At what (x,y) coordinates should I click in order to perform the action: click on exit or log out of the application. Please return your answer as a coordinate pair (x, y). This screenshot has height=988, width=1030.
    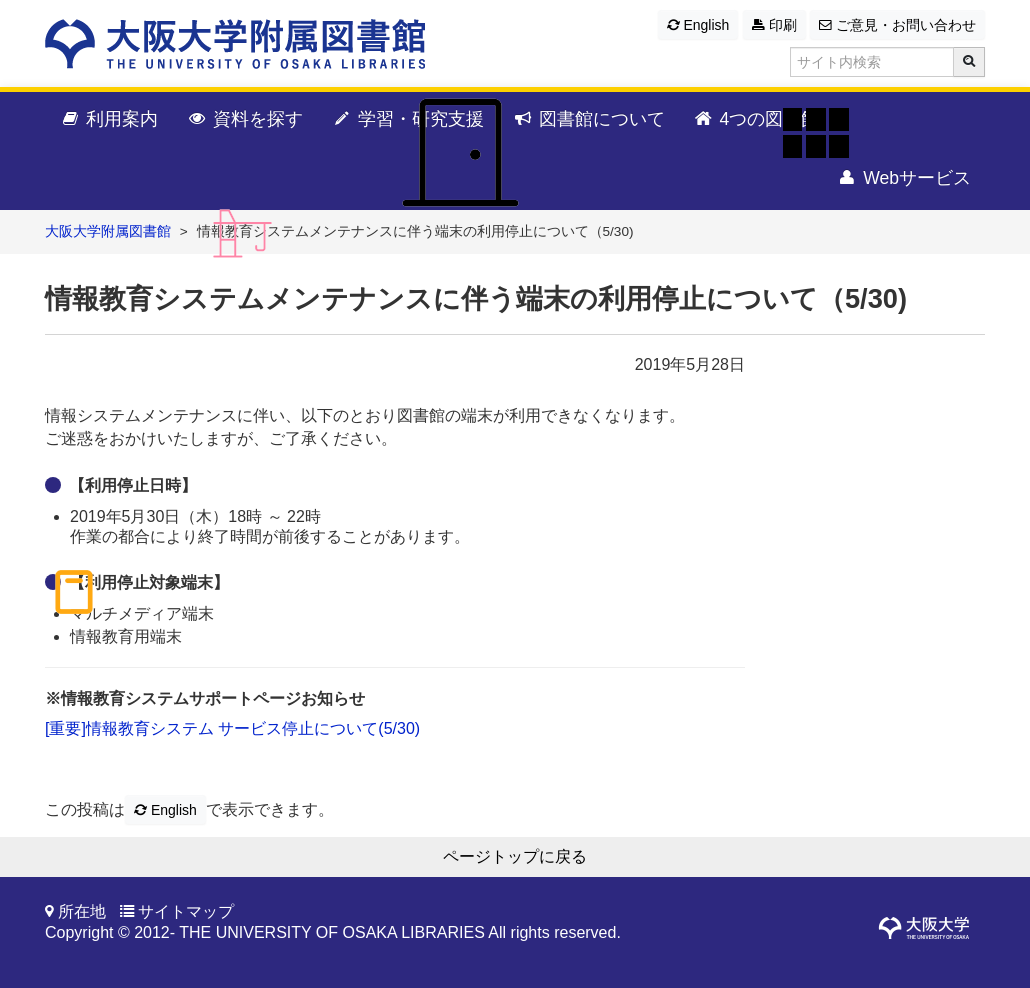
    Looking at the image, I should click on (460, 152).